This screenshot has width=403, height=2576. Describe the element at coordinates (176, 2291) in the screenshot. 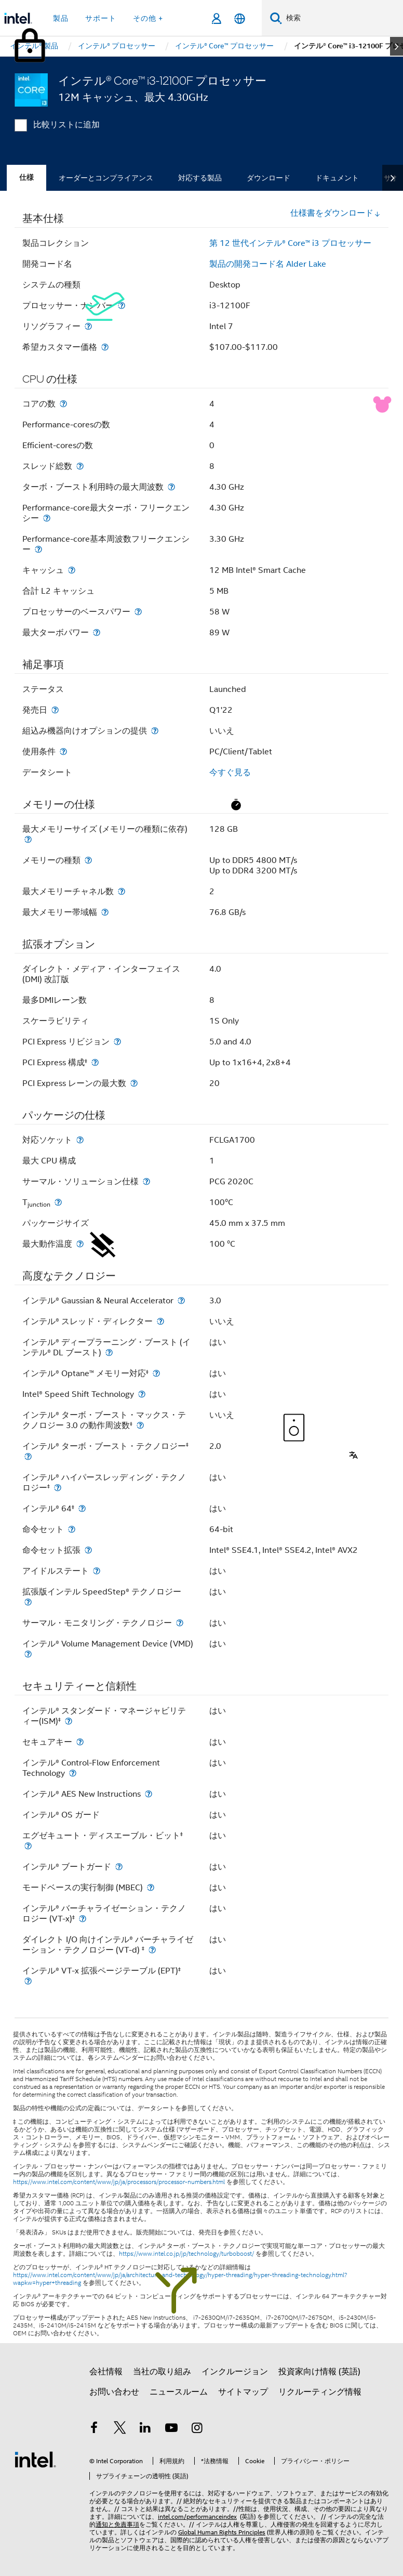

I see `bear right at the fork` at that location.